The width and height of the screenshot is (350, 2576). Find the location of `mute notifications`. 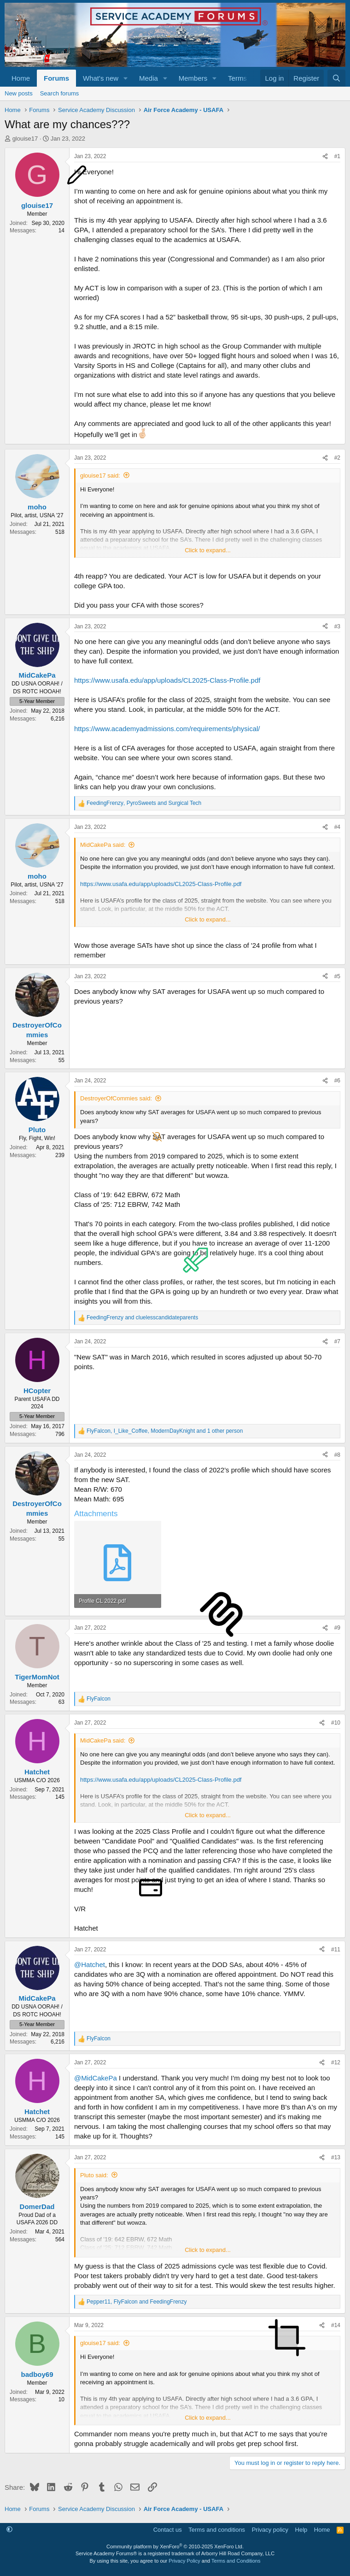

mute notifications is located at coordinates (157, 1137).